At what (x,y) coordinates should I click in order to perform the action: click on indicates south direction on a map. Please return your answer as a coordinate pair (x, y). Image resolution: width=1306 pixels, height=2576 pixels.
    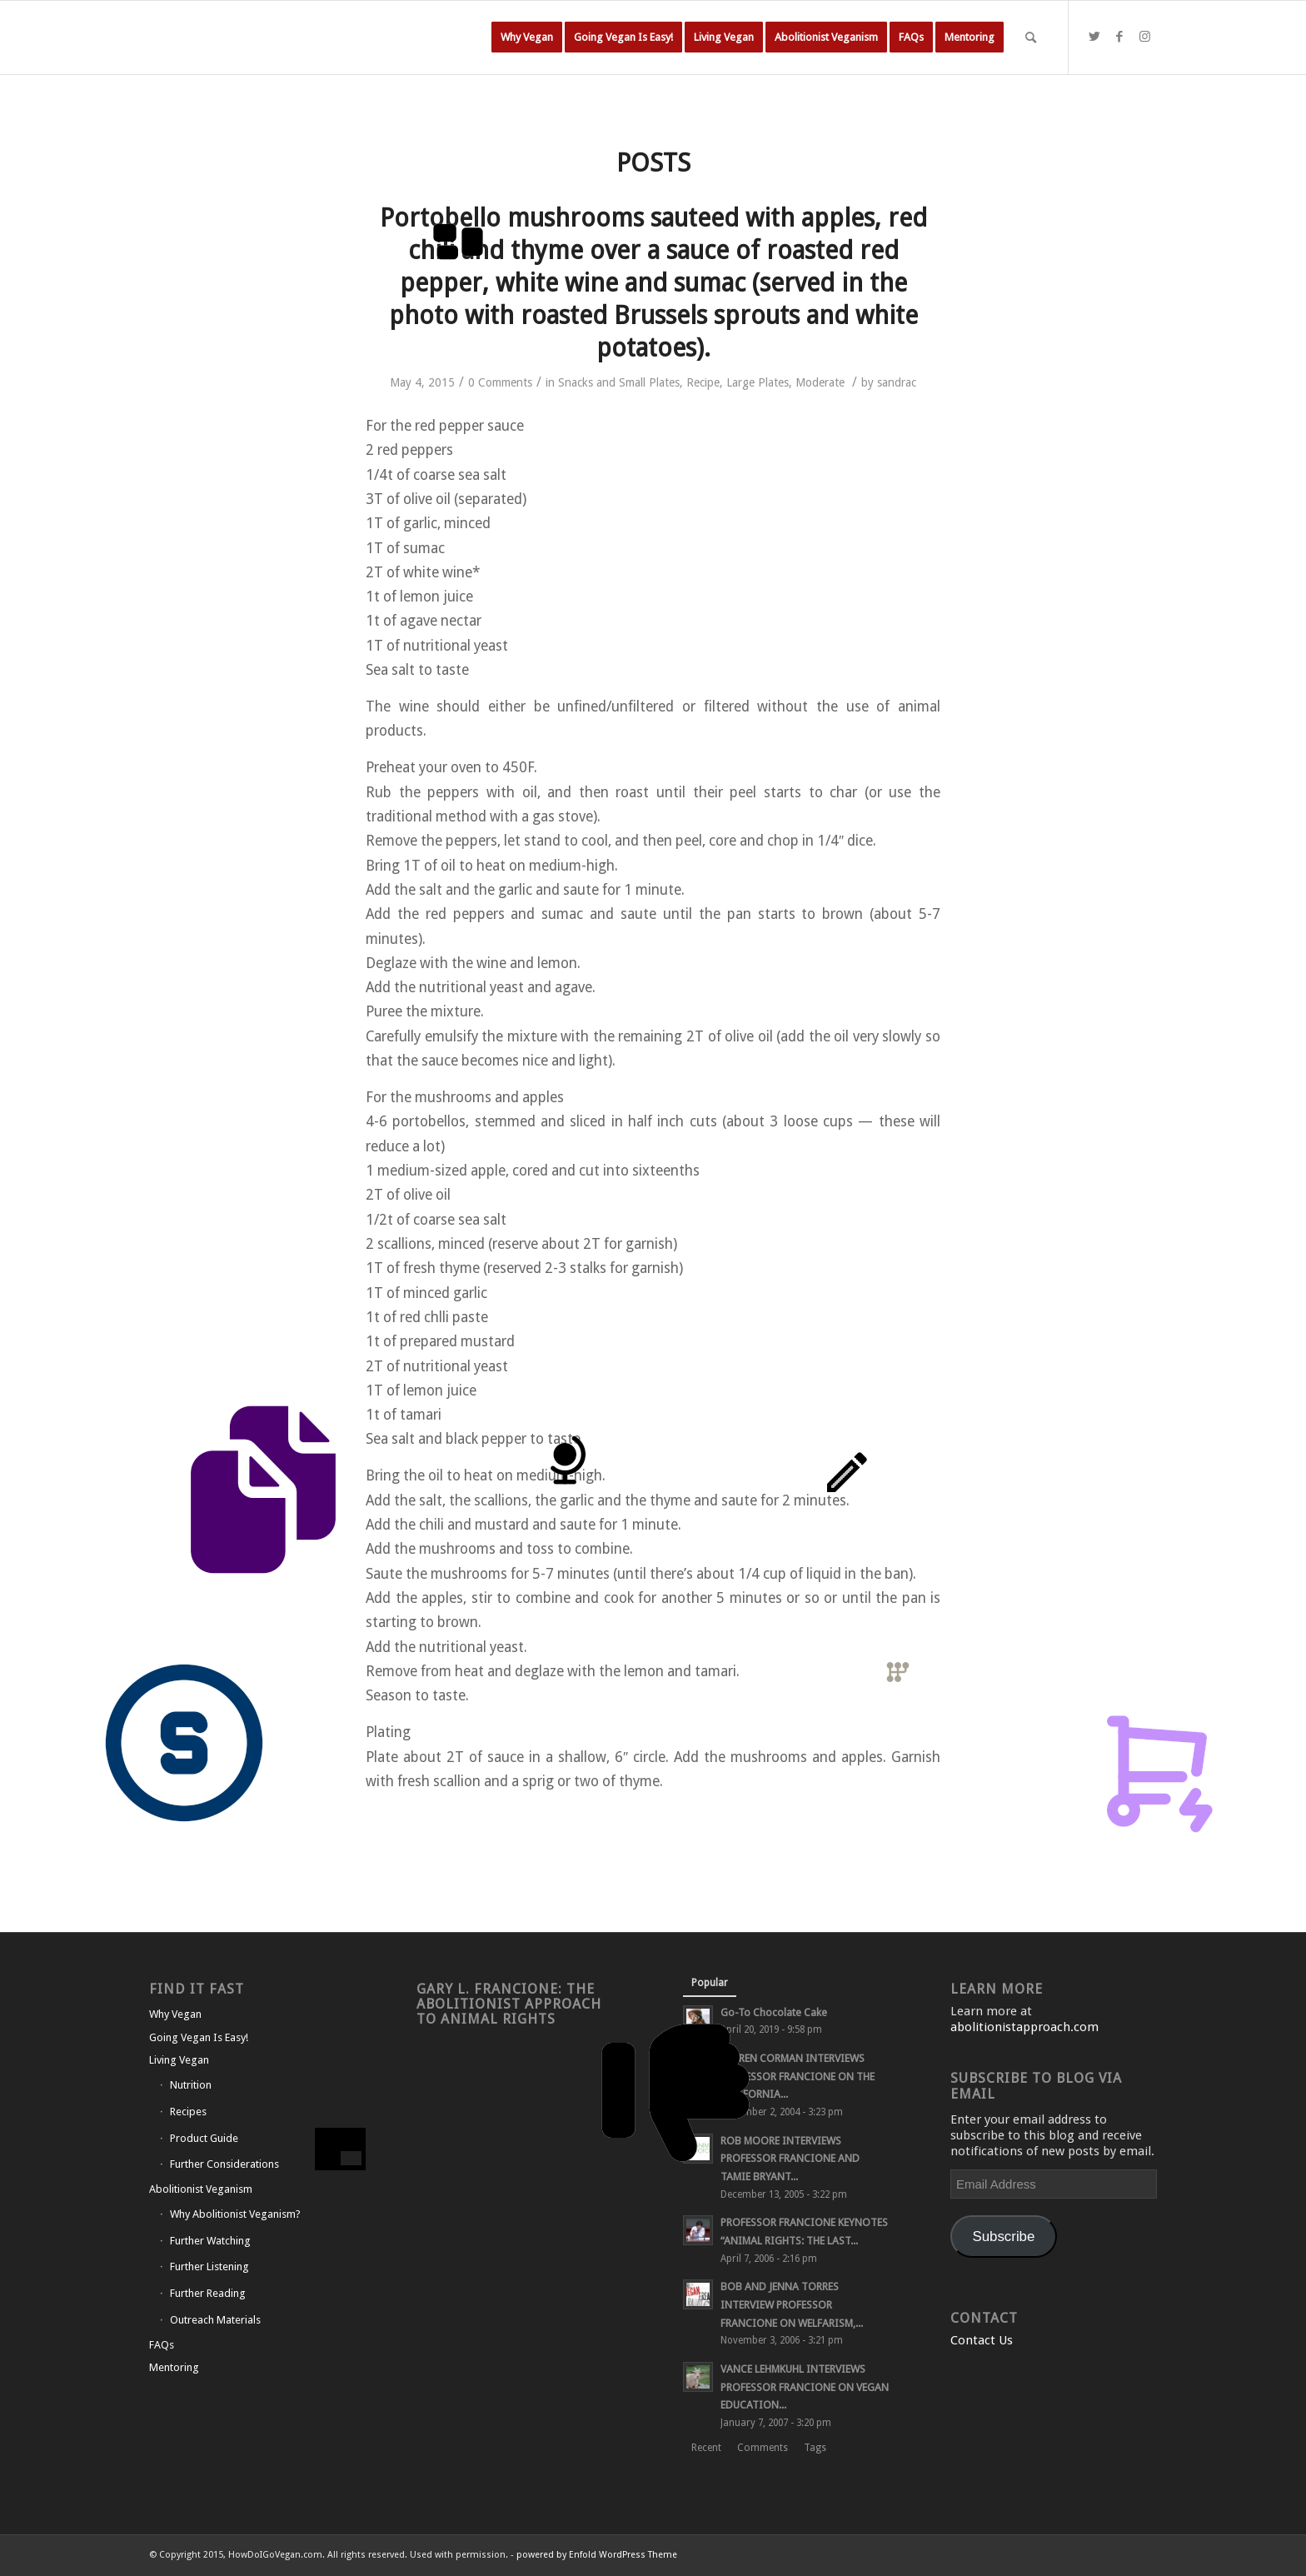
    Looking at the image, I should click on (184, 1743).